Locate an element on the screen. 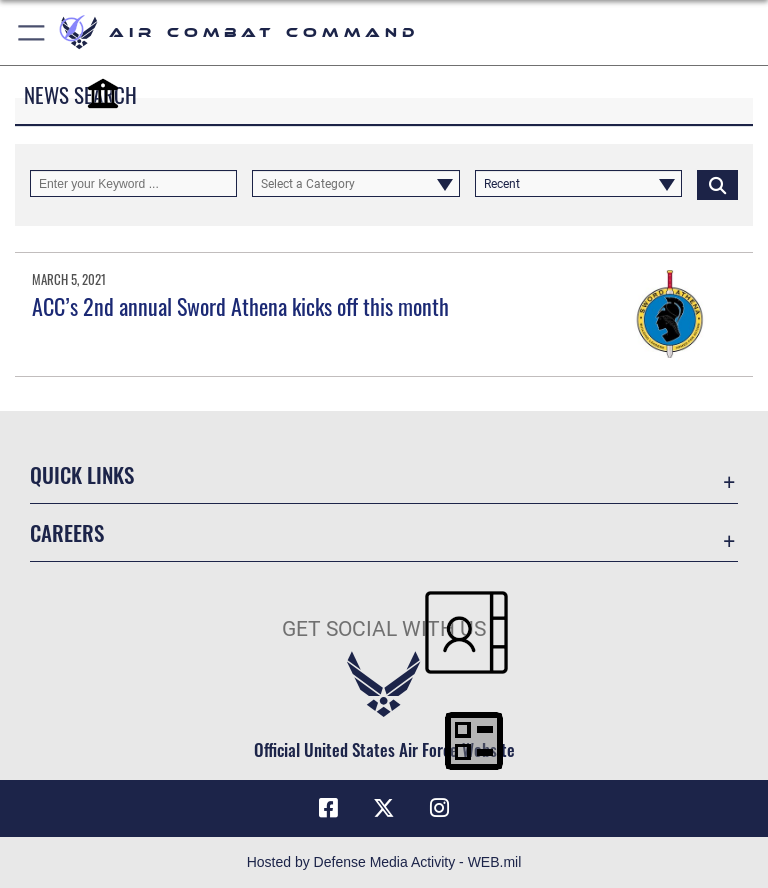 The height and width of the screenshot is (888, 768). access your contacts or address book is located at coordinates (466, 632).